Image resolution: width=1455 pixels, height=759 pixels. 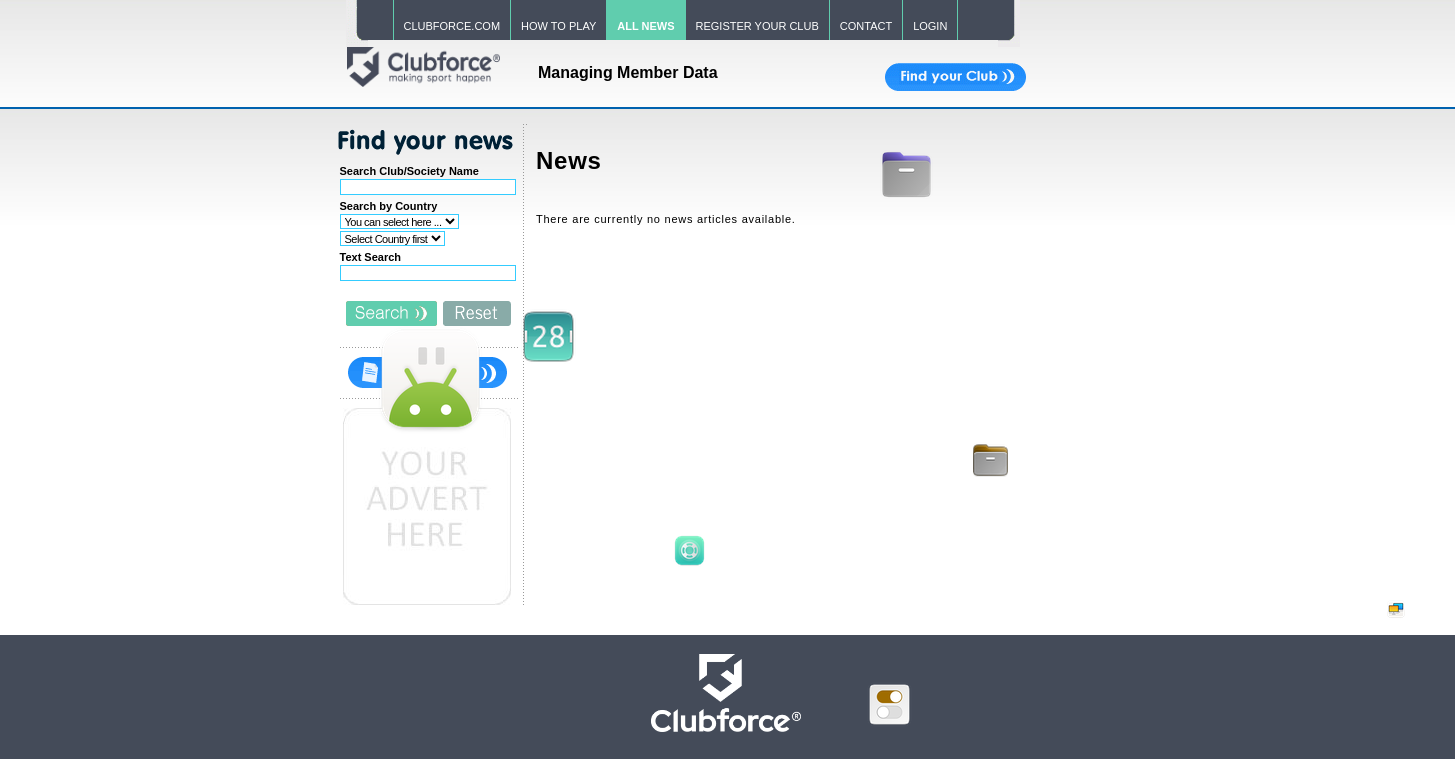 What do you see at coordinates (1396, 609) in the screenshot?
I see `open putty ssh terminal application` at bounding box center [1396, 609].